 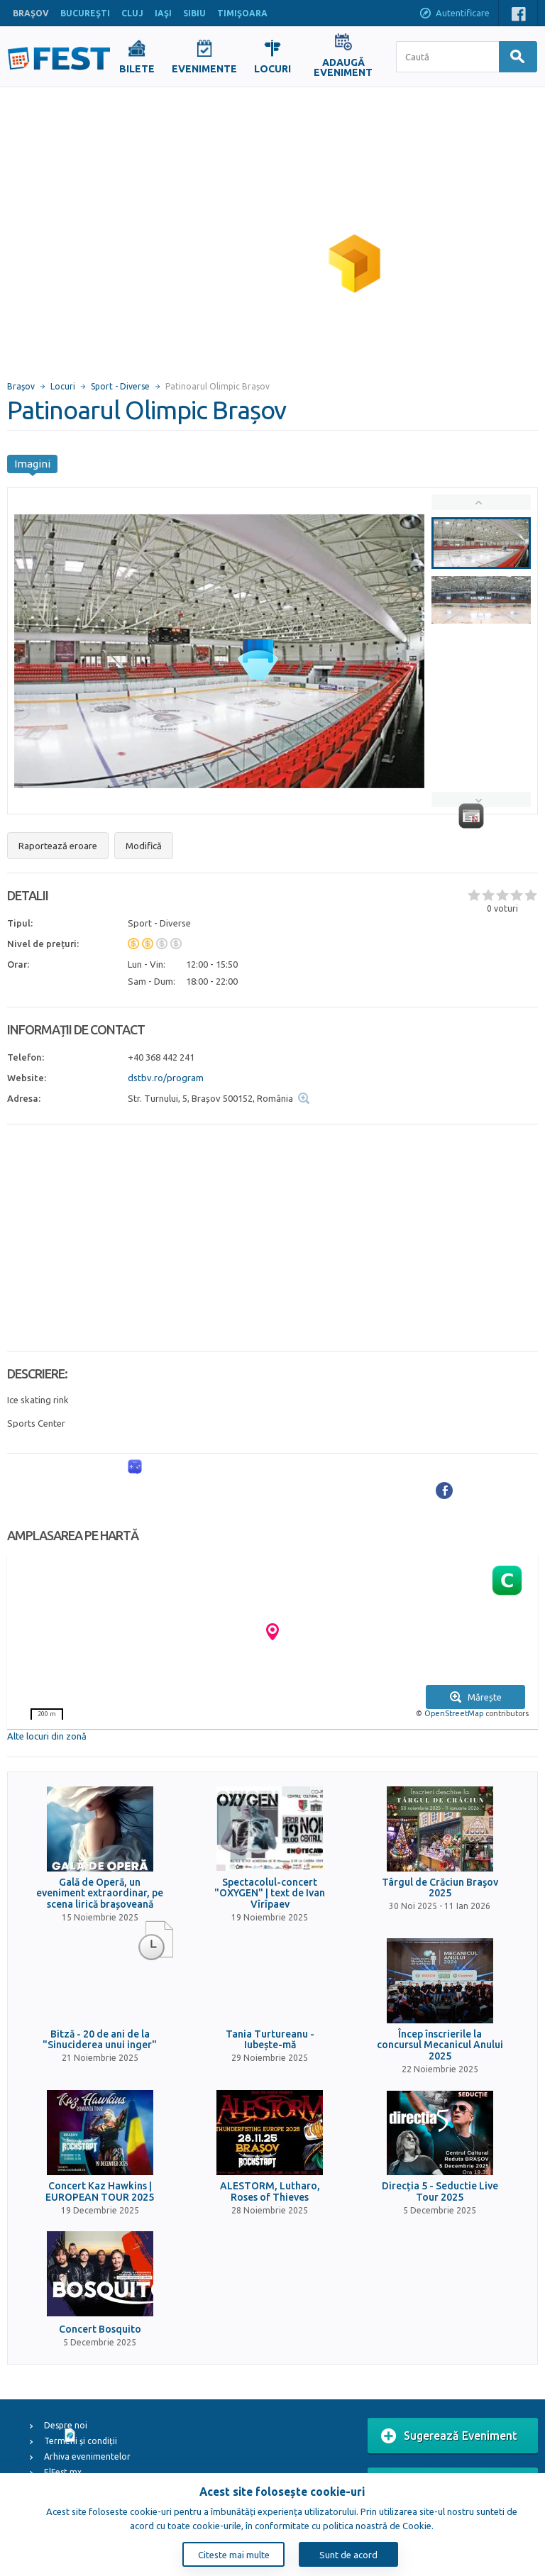 I want to click on open the connectagram word puzzle game, so click(x=507, y=1580).